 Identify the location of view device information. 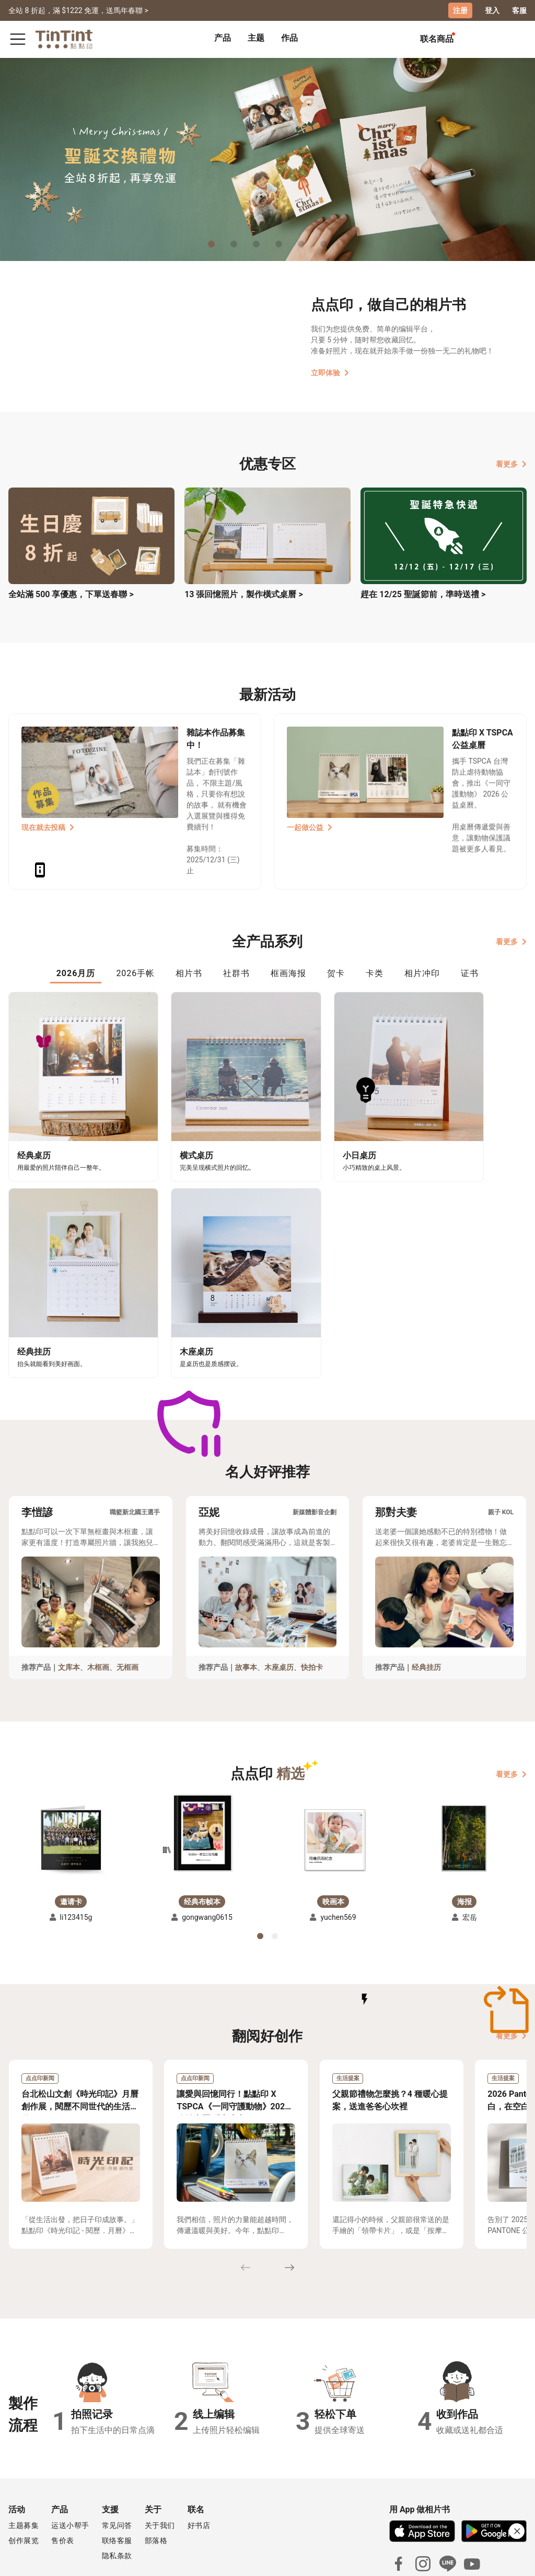
(40, 870).